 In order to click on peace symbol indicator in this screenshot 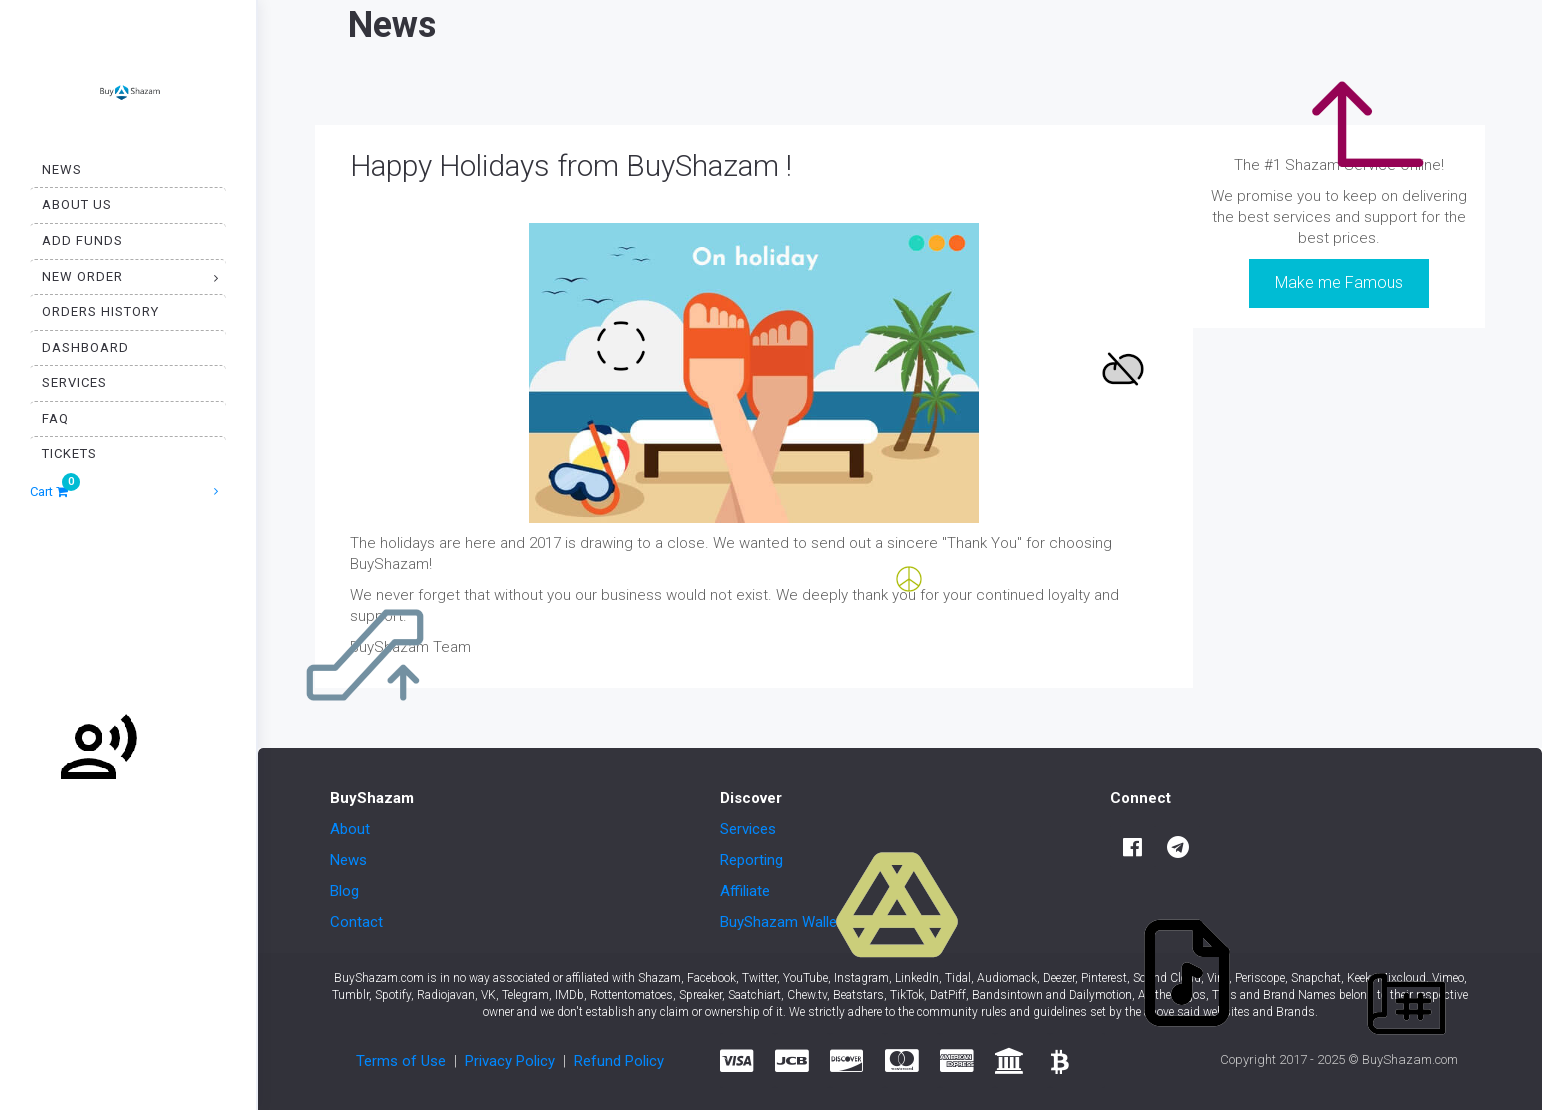, I will do `click(909, 579)`.